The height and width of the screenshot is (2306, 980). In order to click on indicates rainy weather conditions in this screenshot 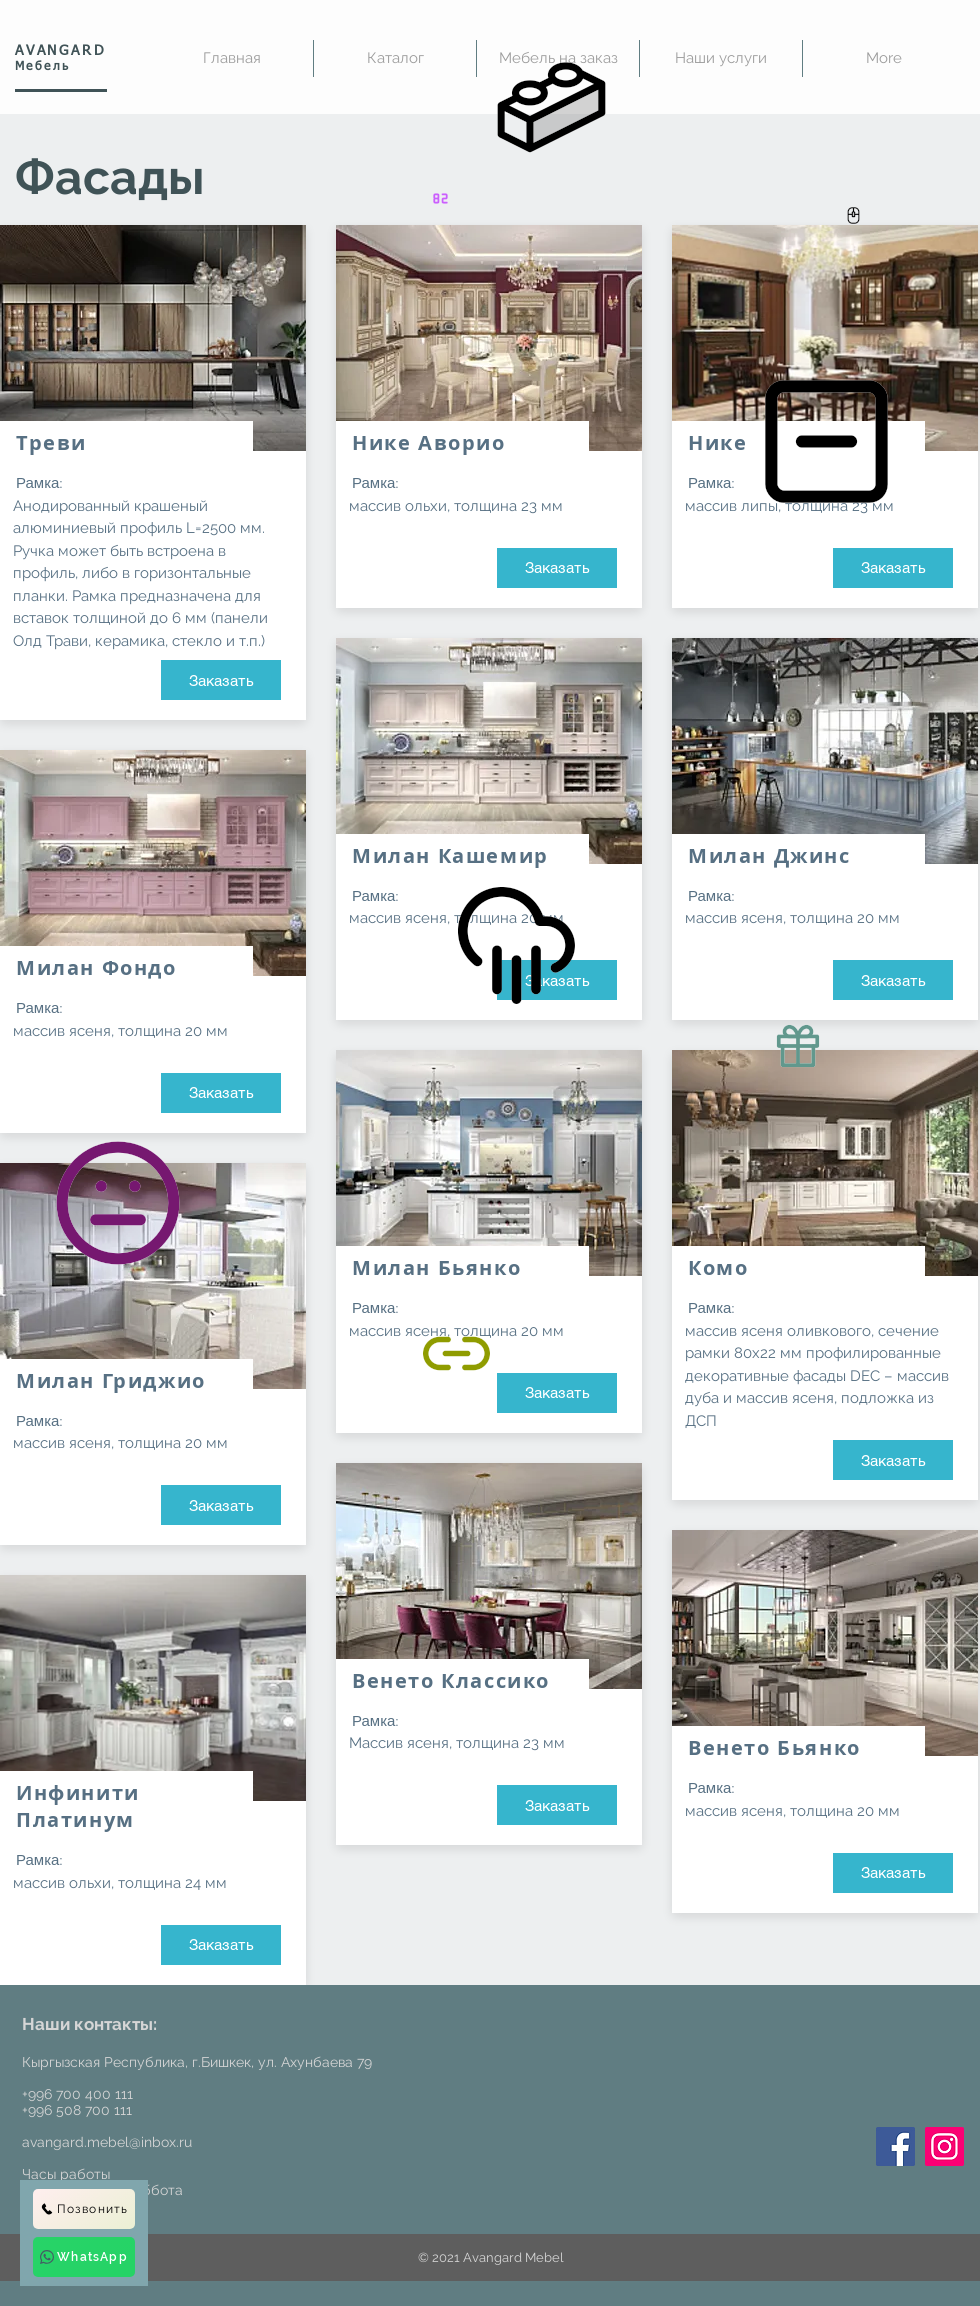, I will do `click(516, 945)`.